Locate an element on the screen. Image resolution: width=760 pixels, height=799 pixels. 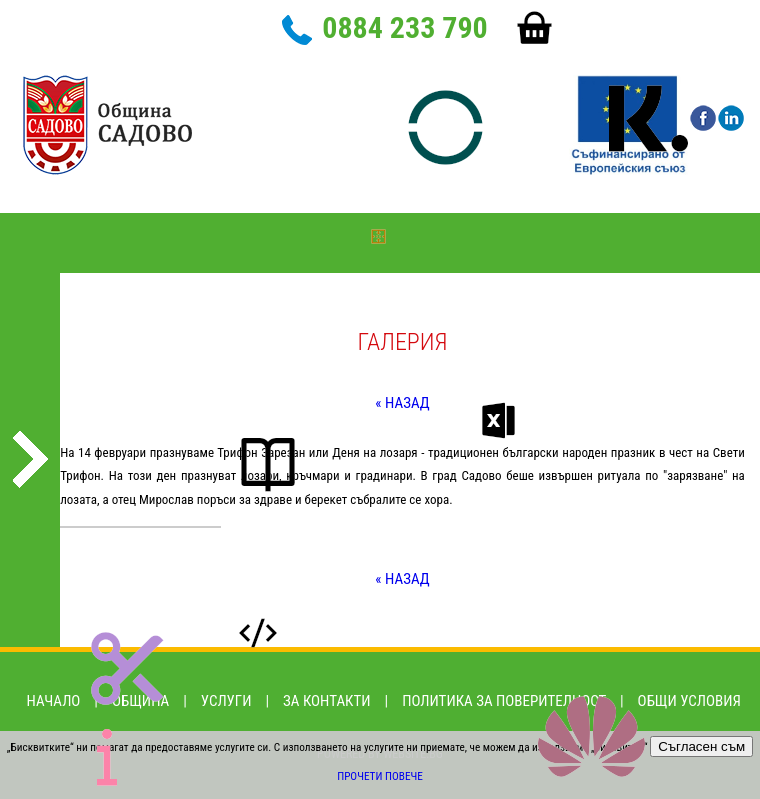
view more information about this item is located at coordinates (107, 759).